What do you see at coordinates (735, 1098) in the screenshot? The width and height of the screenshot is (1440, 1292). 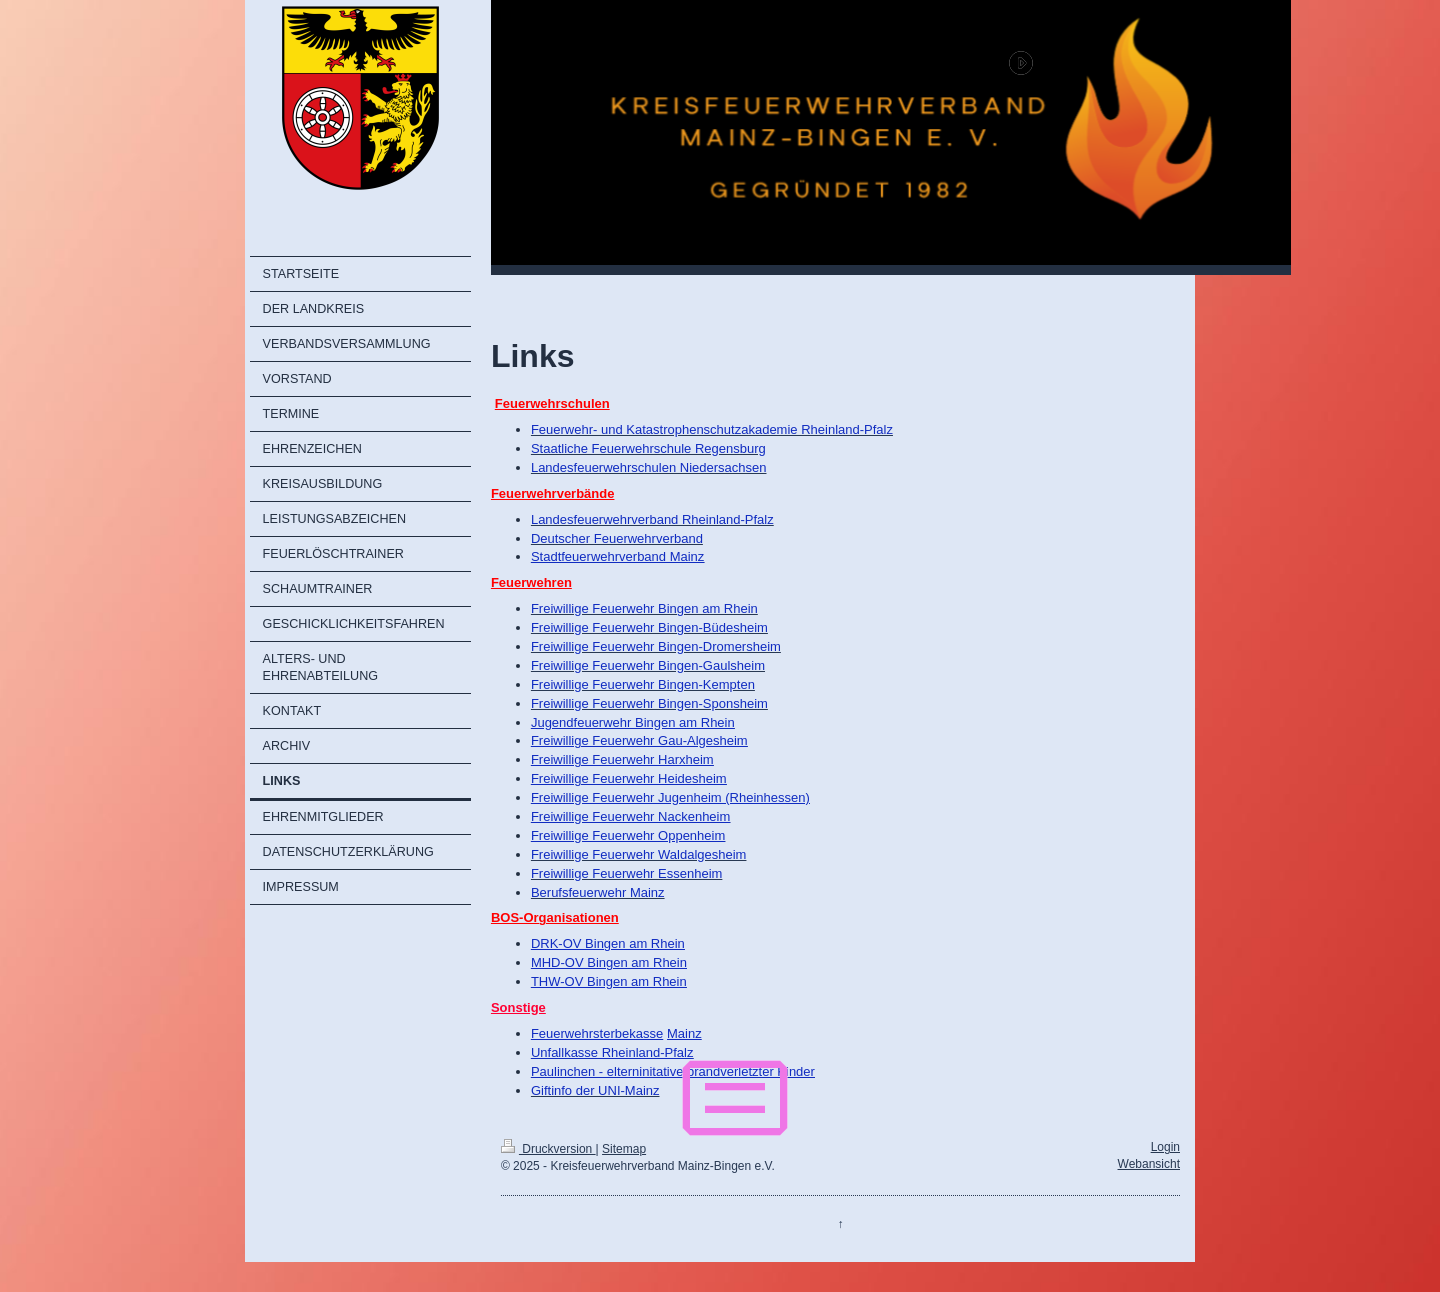 I see `indicates a constant value in code` at bounding box center [735, 1098].